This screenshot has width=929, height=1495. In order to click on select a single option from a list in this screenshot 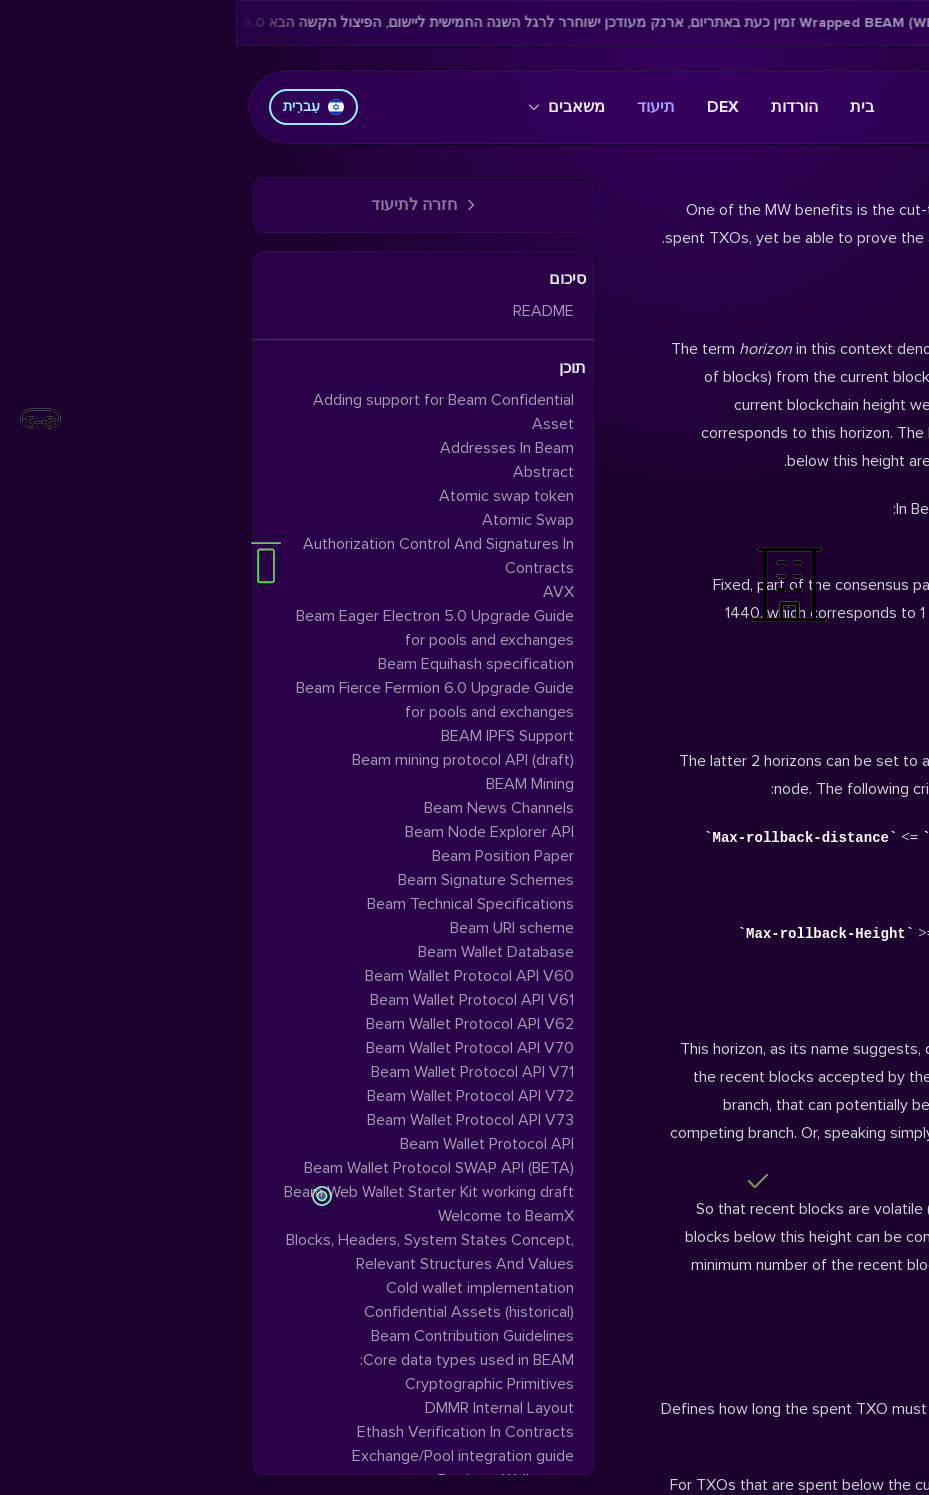, I will do `click(322, 1196)`.